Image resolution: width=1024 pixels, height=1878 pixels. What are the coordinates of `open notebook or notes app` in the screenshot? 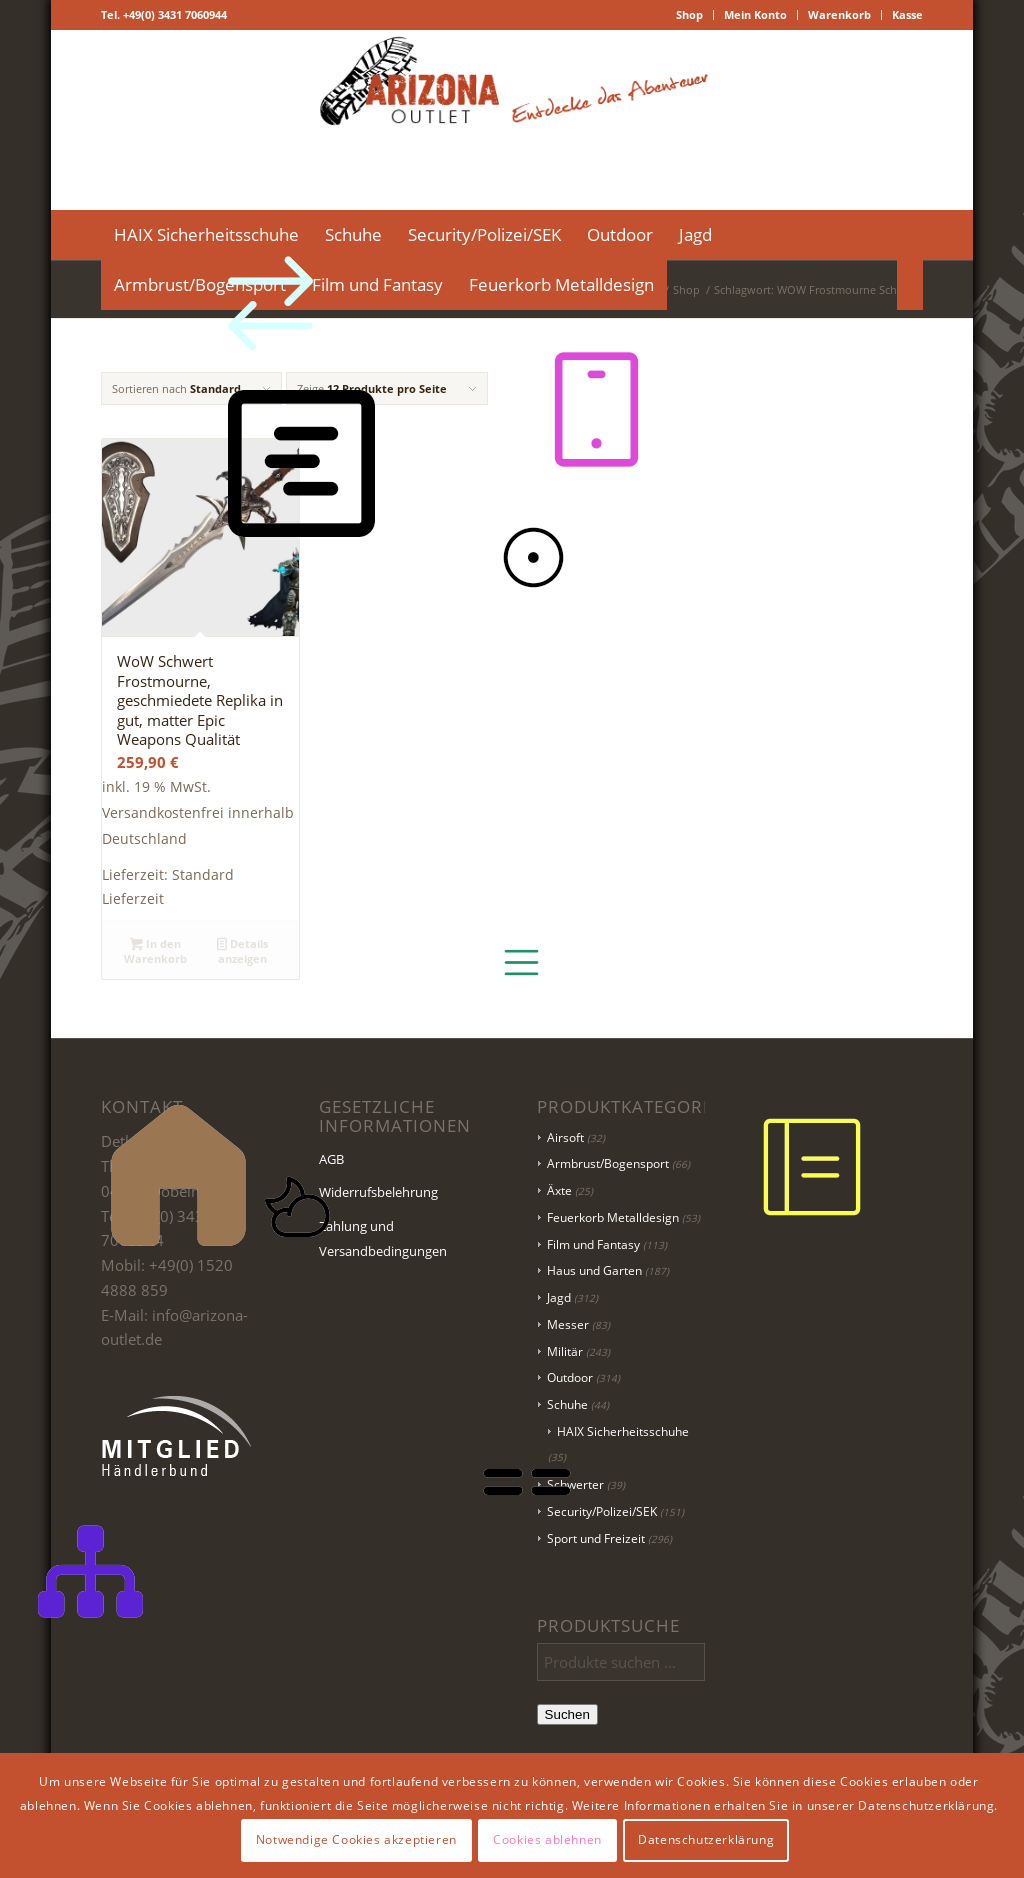 It's located at (812, 1167).